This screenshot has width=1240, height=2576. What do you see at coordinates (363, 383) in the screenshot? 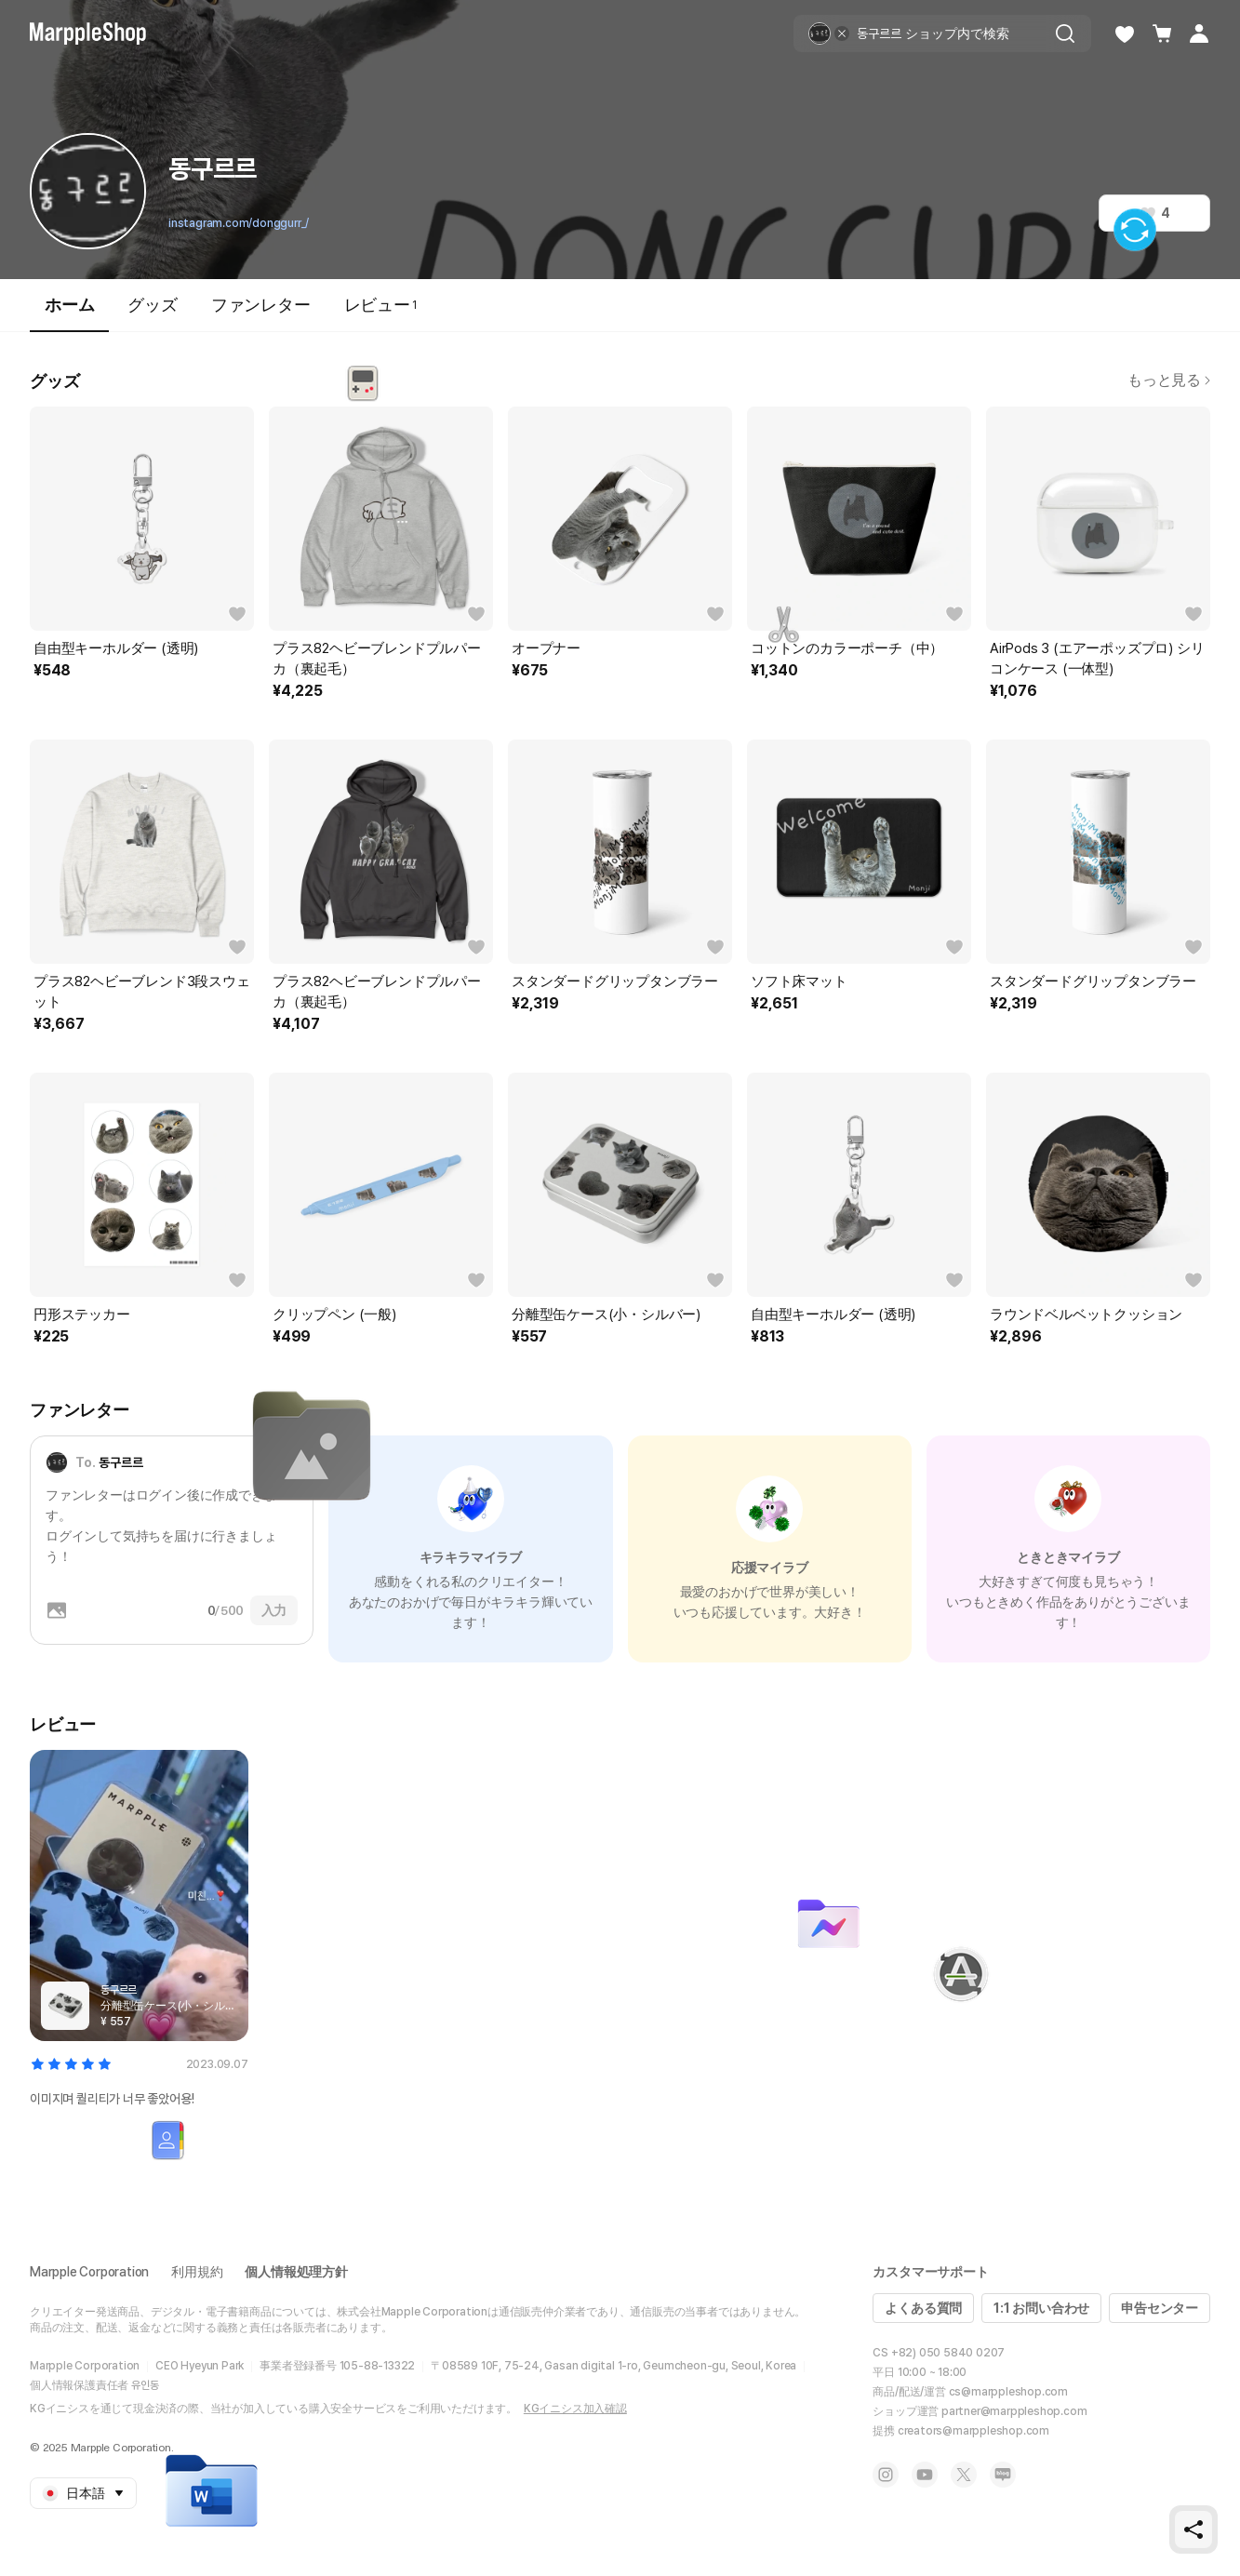
I see `open the games app` at bounding box center [363, 383].